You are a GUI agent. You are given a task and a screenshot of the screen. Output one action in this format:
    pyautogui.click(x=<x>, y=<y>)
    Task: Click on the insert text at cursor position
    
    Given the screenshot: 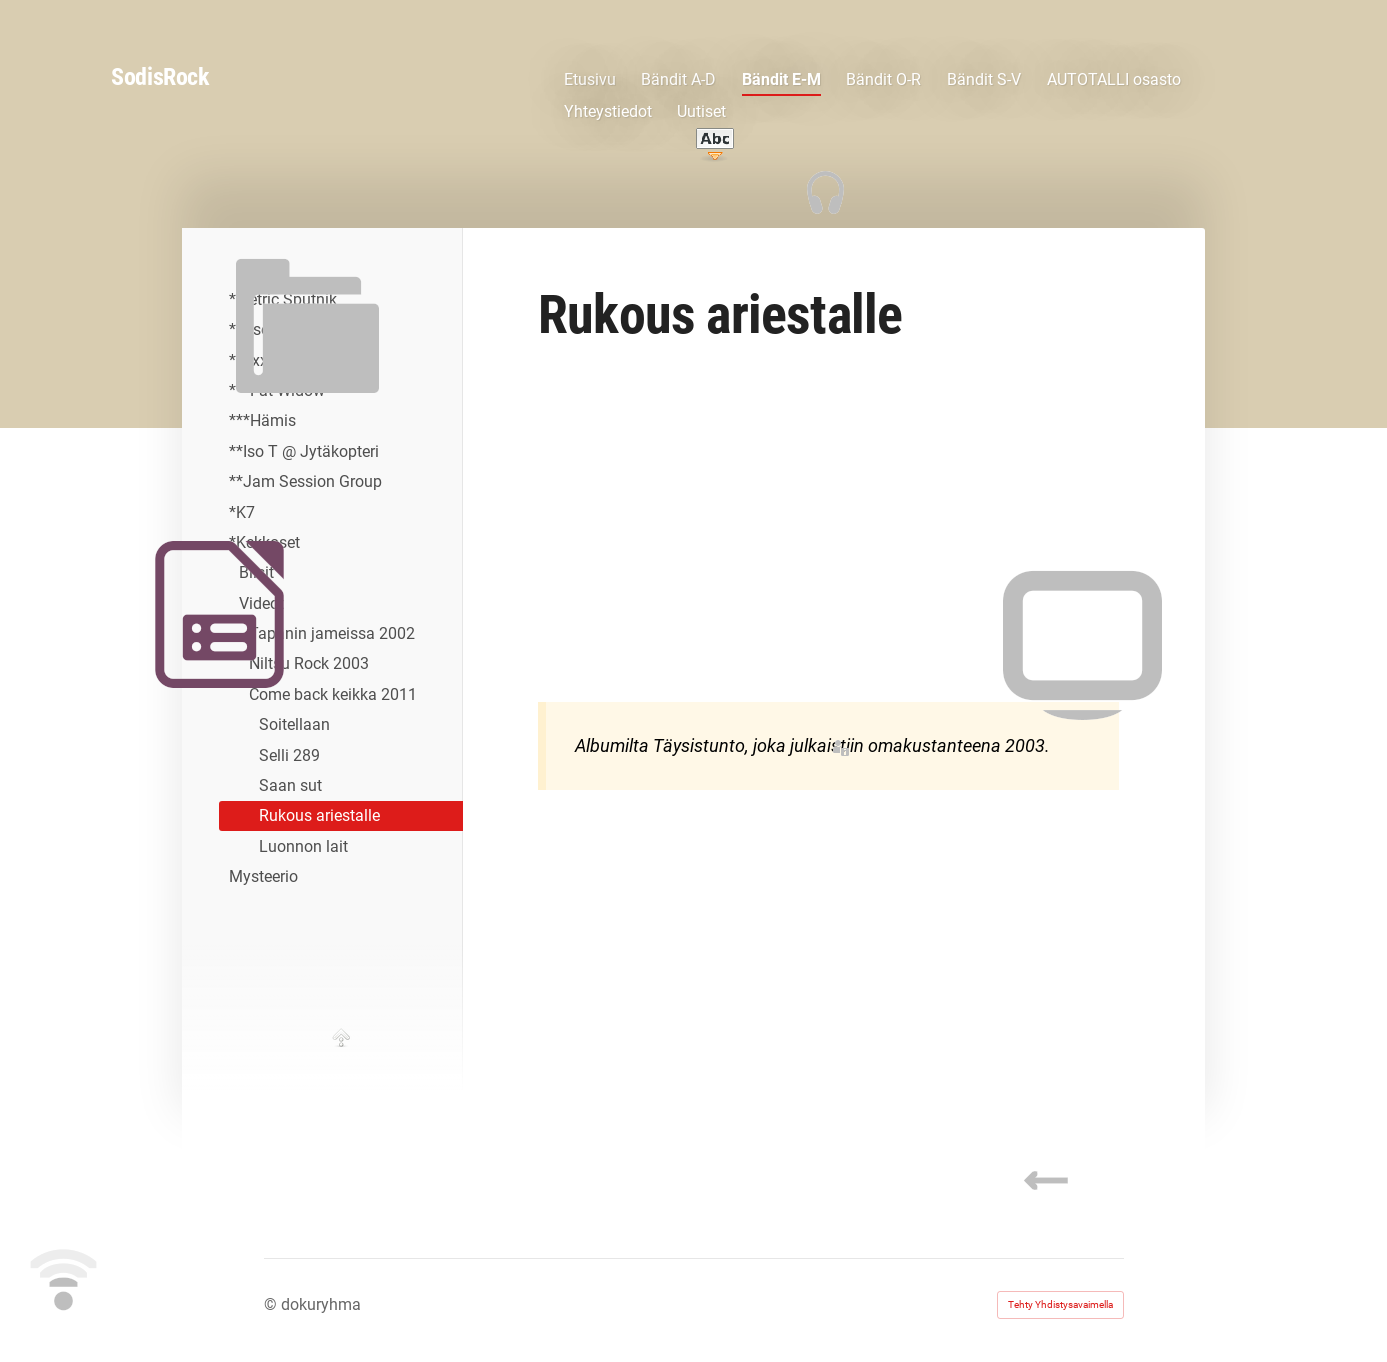 What is the action you would take?
    pyautogui.click(x=715, y=143)
    